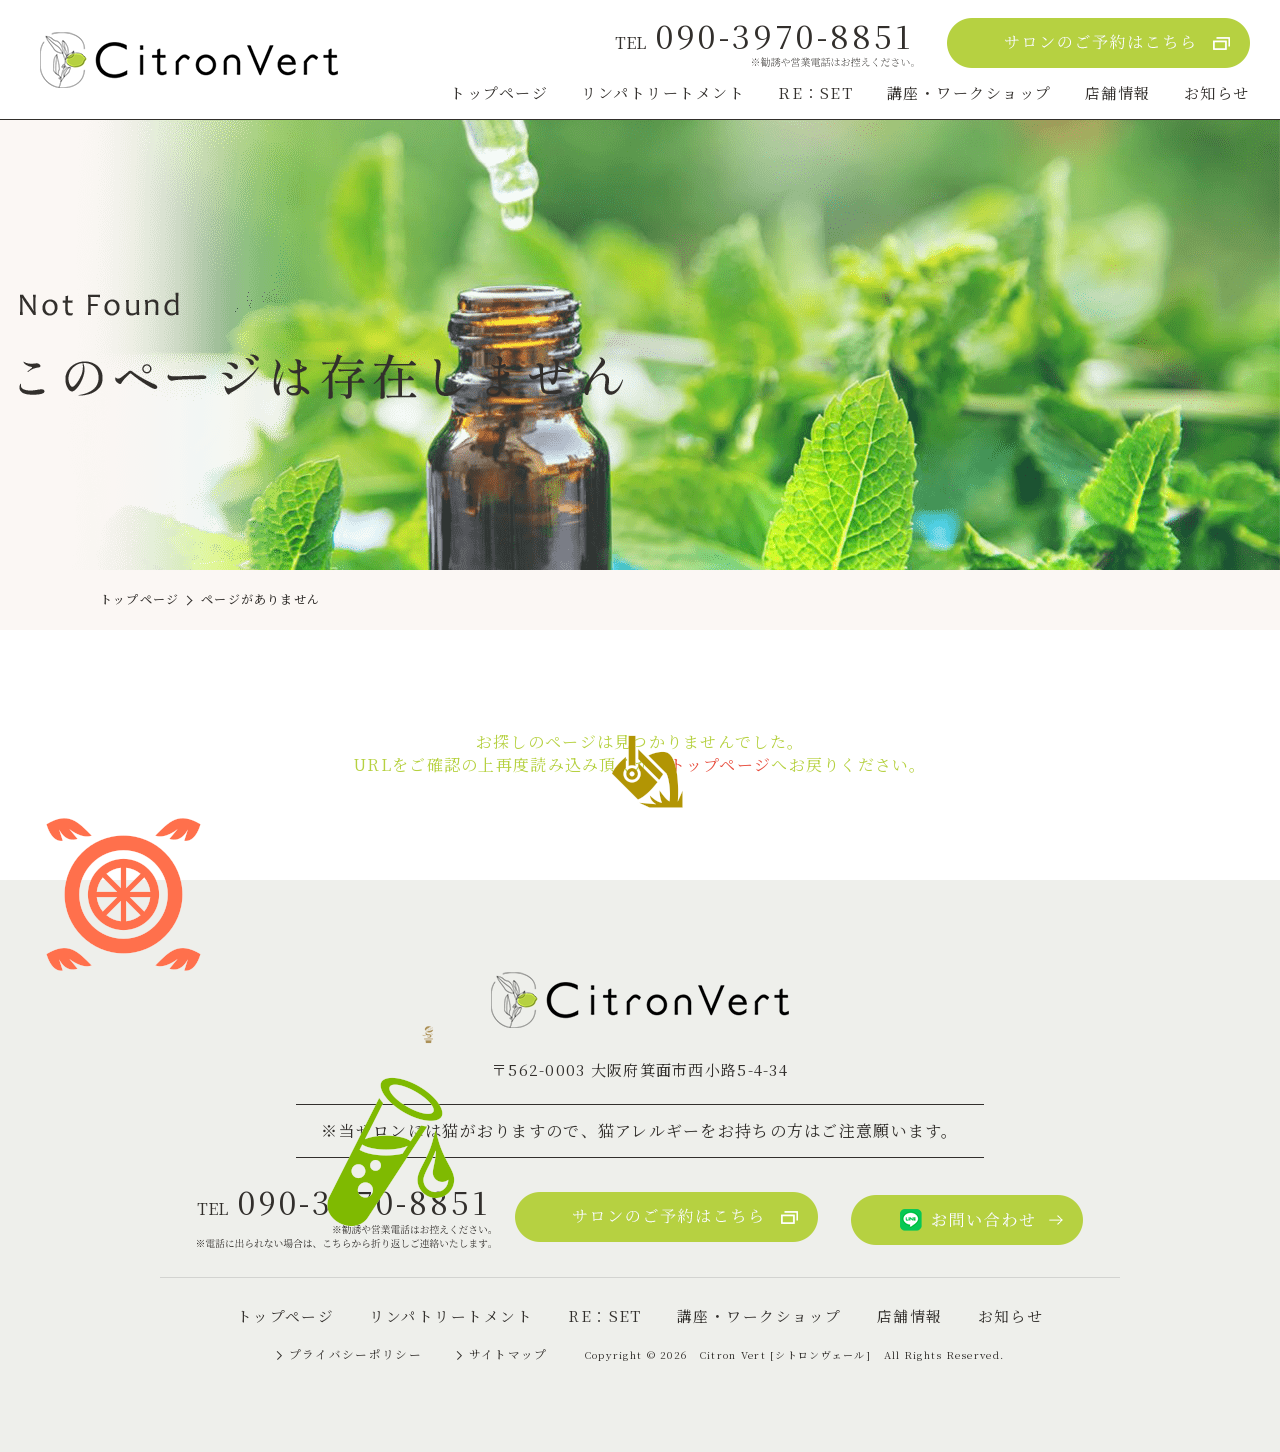  I want to click on pour molten metal in a crafting game, so click(646, 771).